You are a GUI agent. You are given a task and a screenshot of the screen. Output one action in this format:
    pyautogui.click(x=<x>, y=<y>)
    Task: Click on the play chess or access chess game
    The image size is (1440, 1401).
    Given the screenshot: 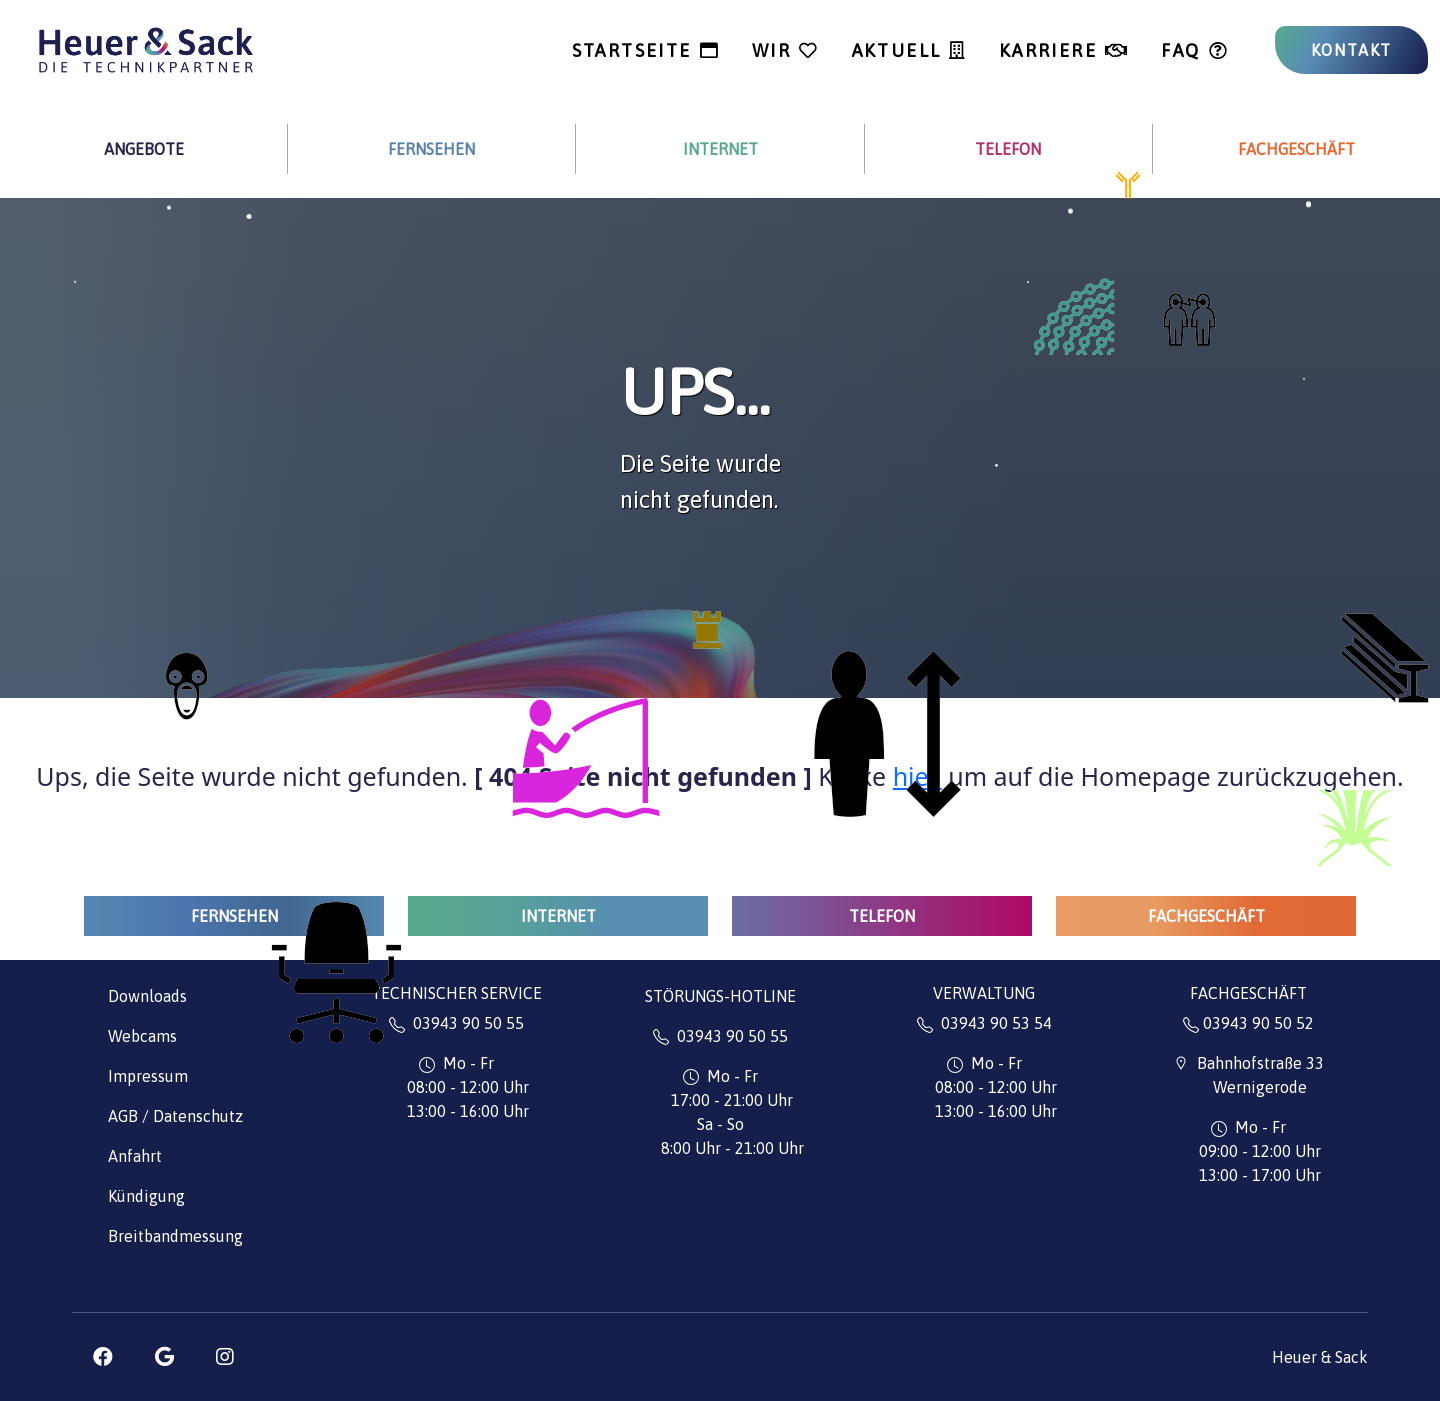 What is the action you would take?
    pyautogui.click(x=707, y=627)
    